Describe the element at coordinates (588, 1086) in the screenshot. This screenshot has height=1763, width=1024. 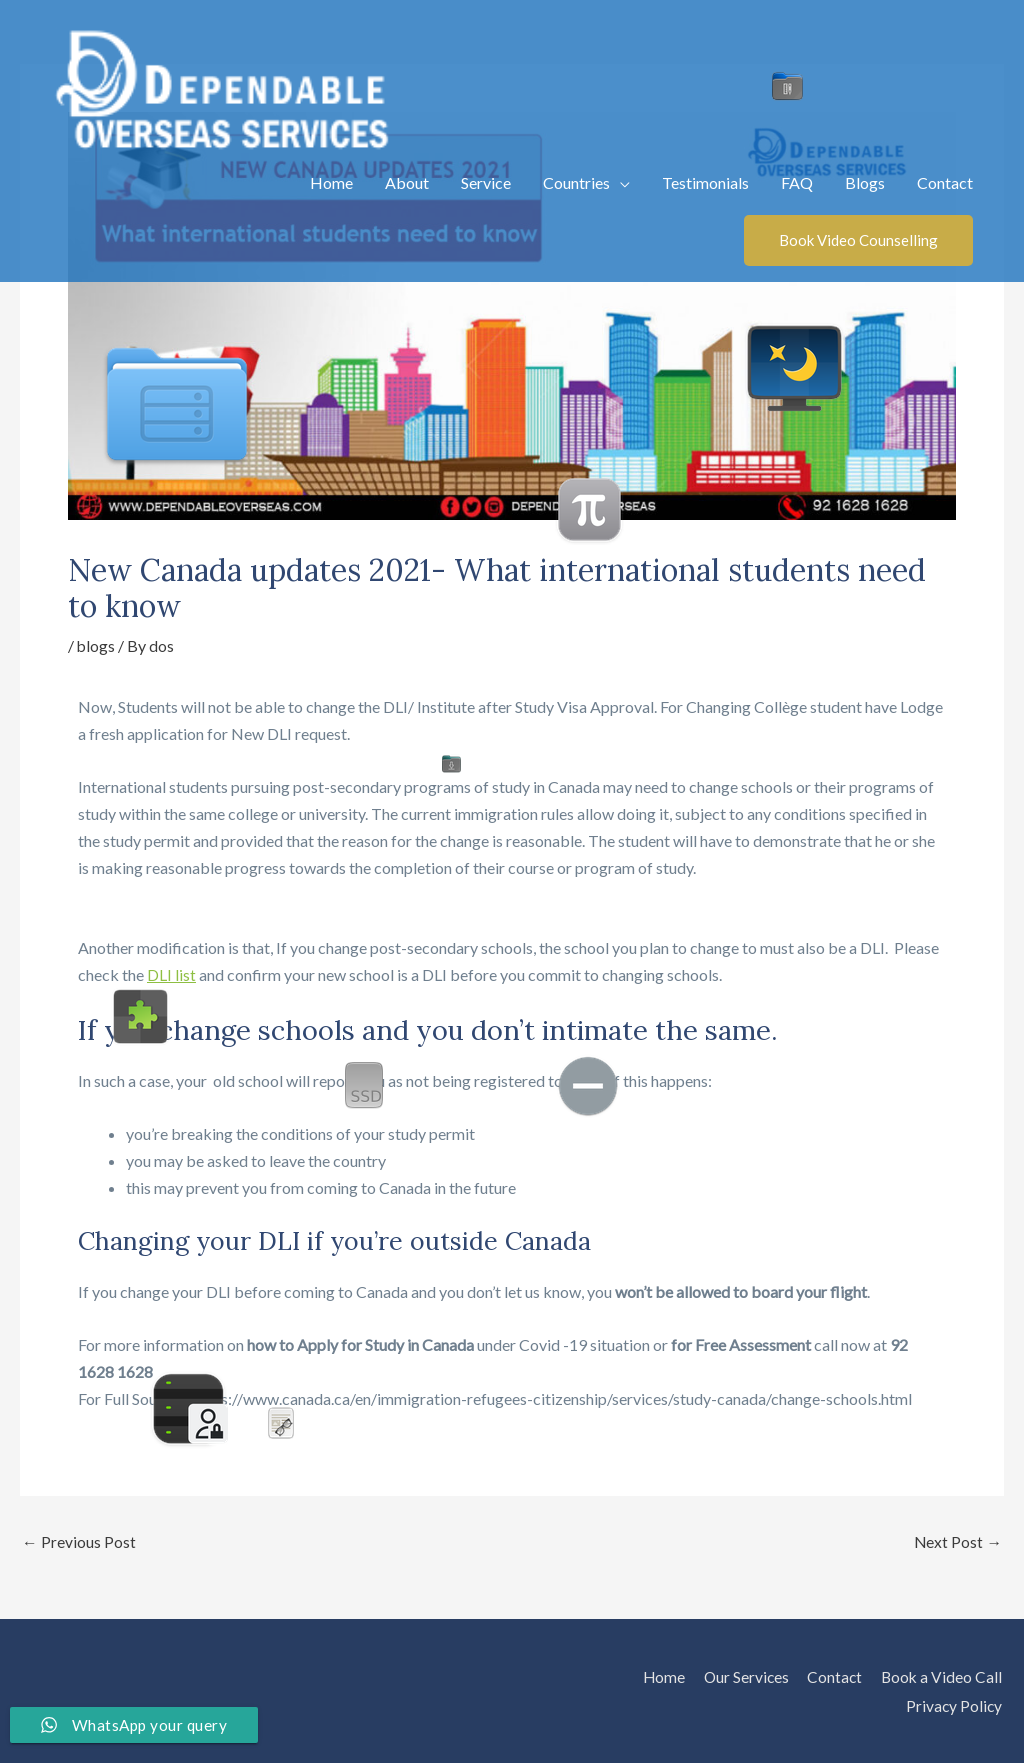
I see `indicates file excluded from dropbox selective sync` at that location.